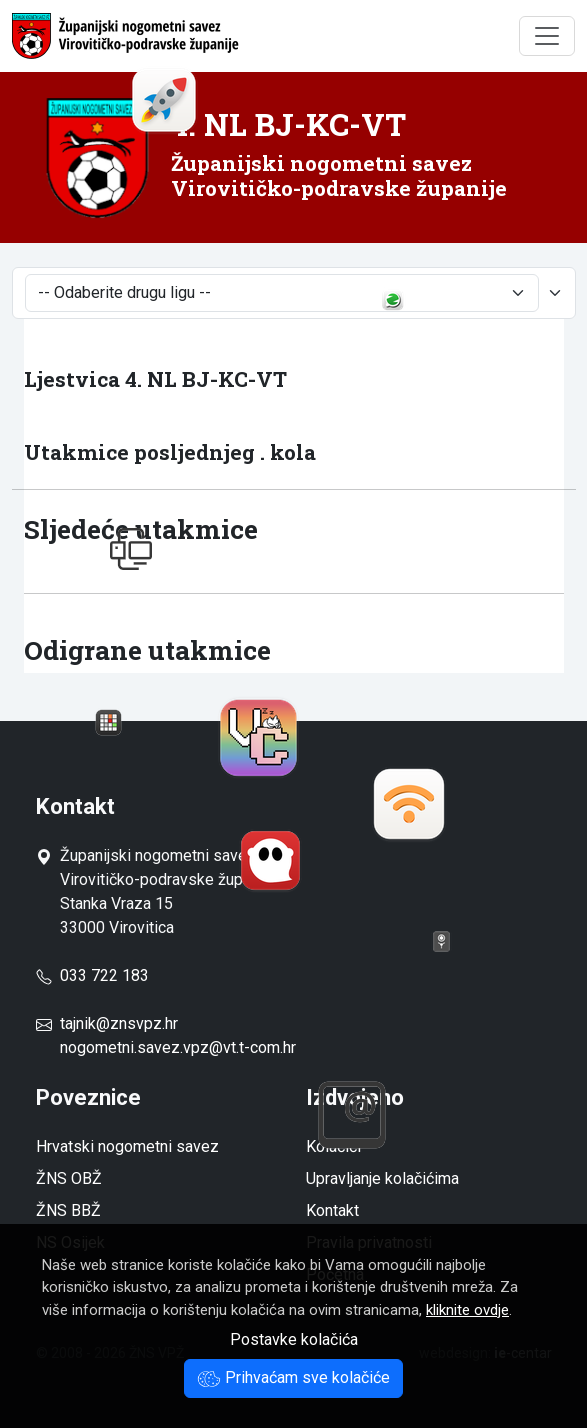 This screenshot has width=587, height=1428. What do you see at coordinates (258, 736) in the screenshot?
I see `open vesktop, a discord client mod` at bounding box center [258, 736].